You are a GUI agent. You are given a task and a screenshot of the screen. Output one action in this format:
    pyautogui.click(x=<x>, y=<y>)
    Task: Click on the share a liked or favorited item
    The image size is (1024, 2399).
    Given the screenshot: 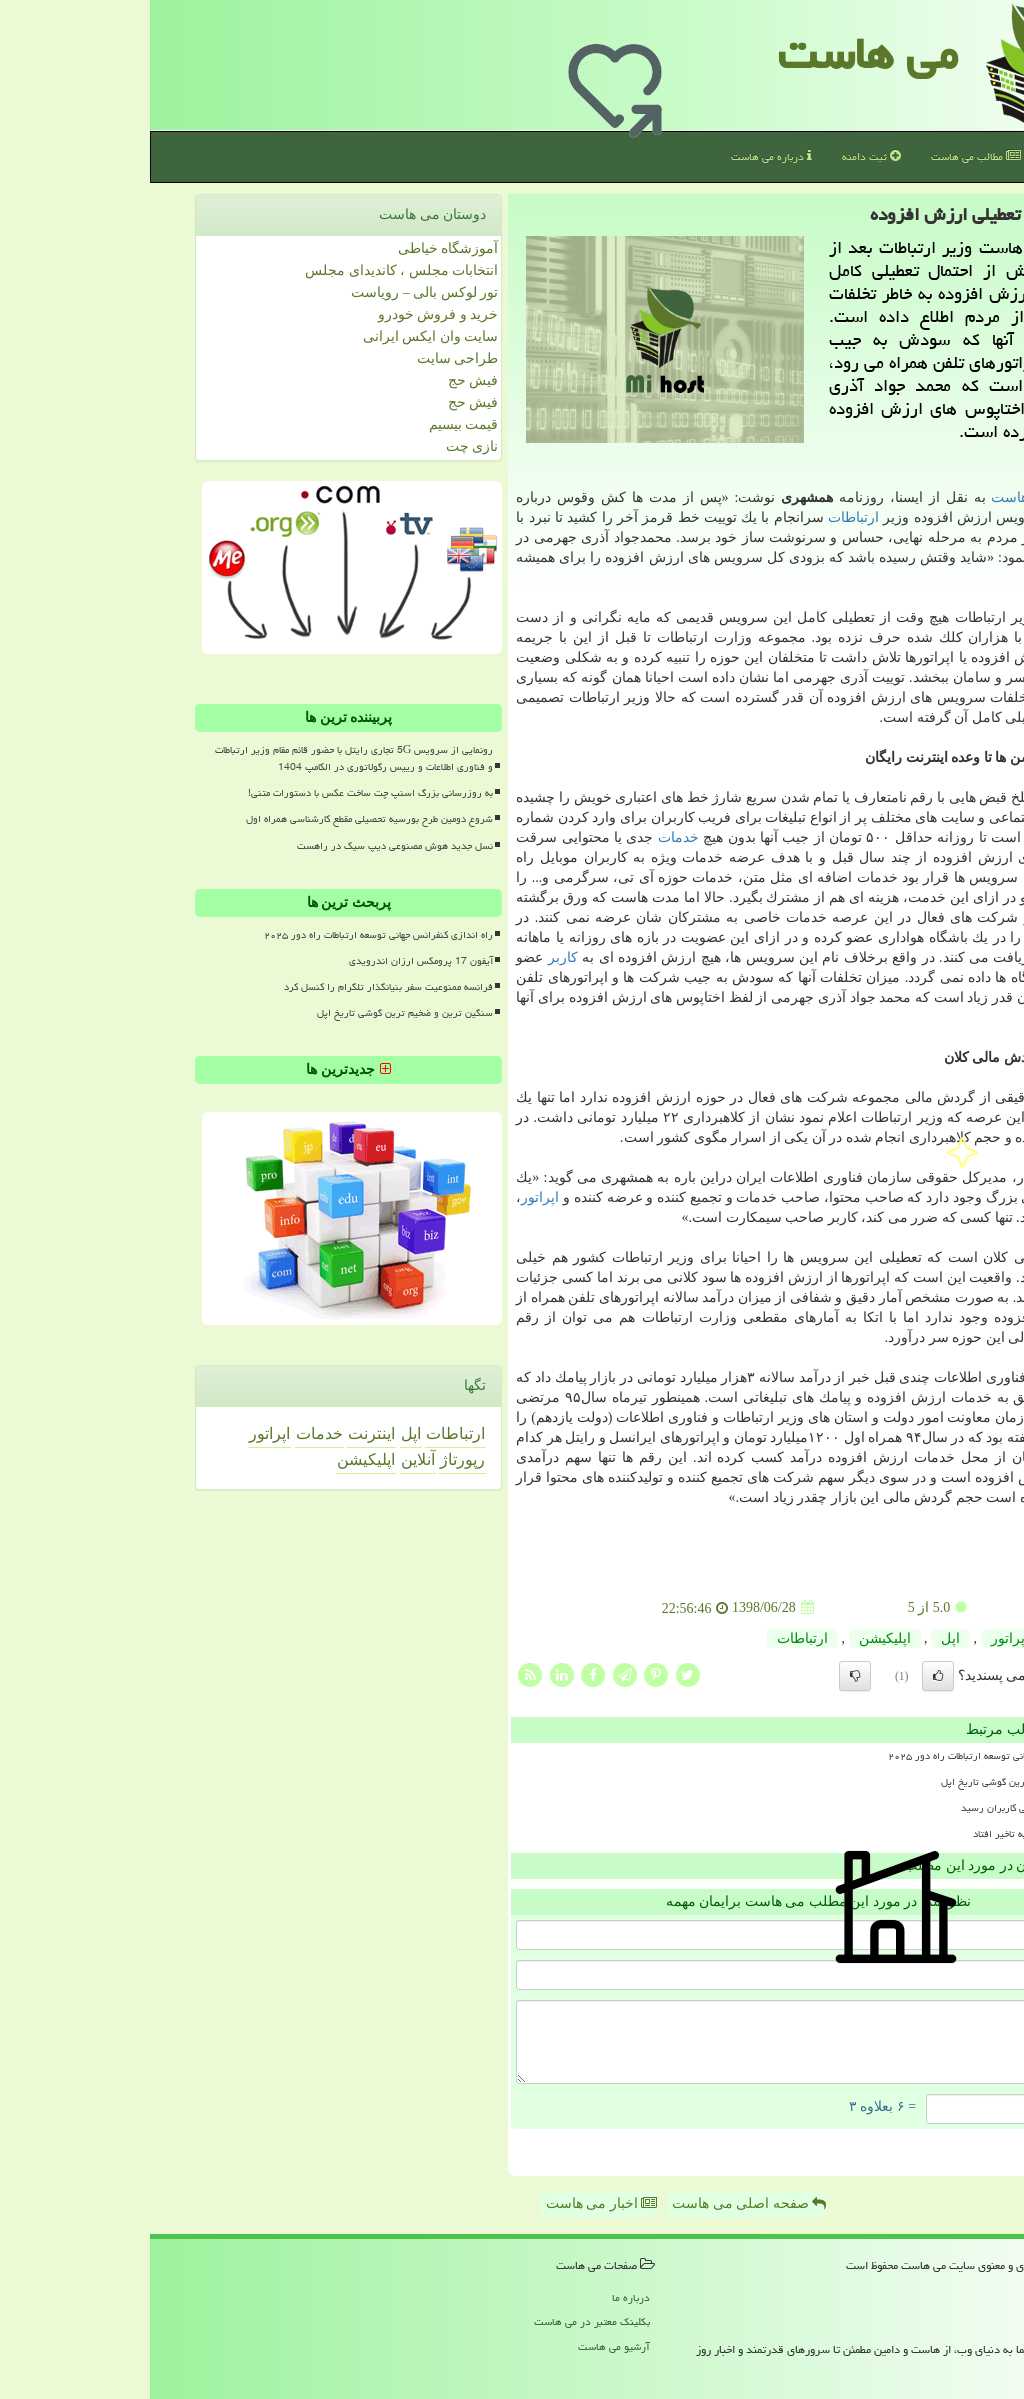 What is the action you would take?
    pyautogui.click(x=615, y=86)
    